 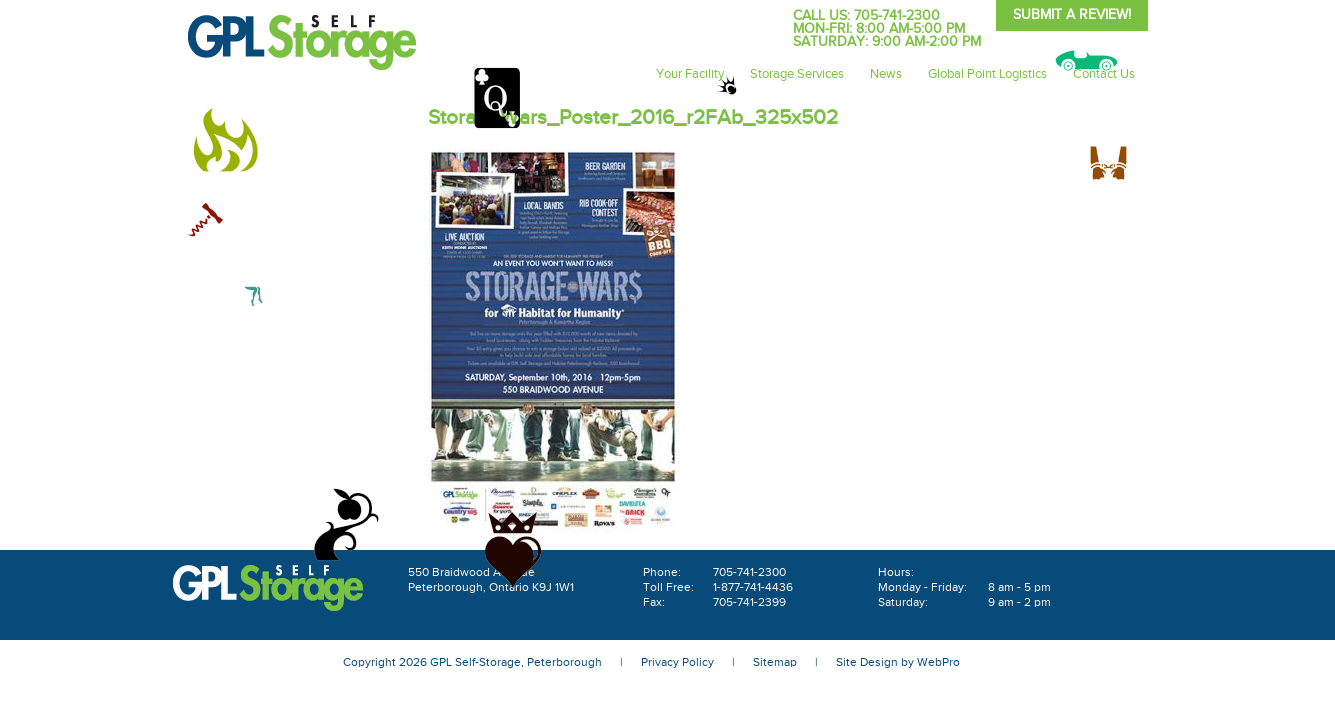 I want to click on hypersonic melon power-up or special ability, so click(x=726, y=84).